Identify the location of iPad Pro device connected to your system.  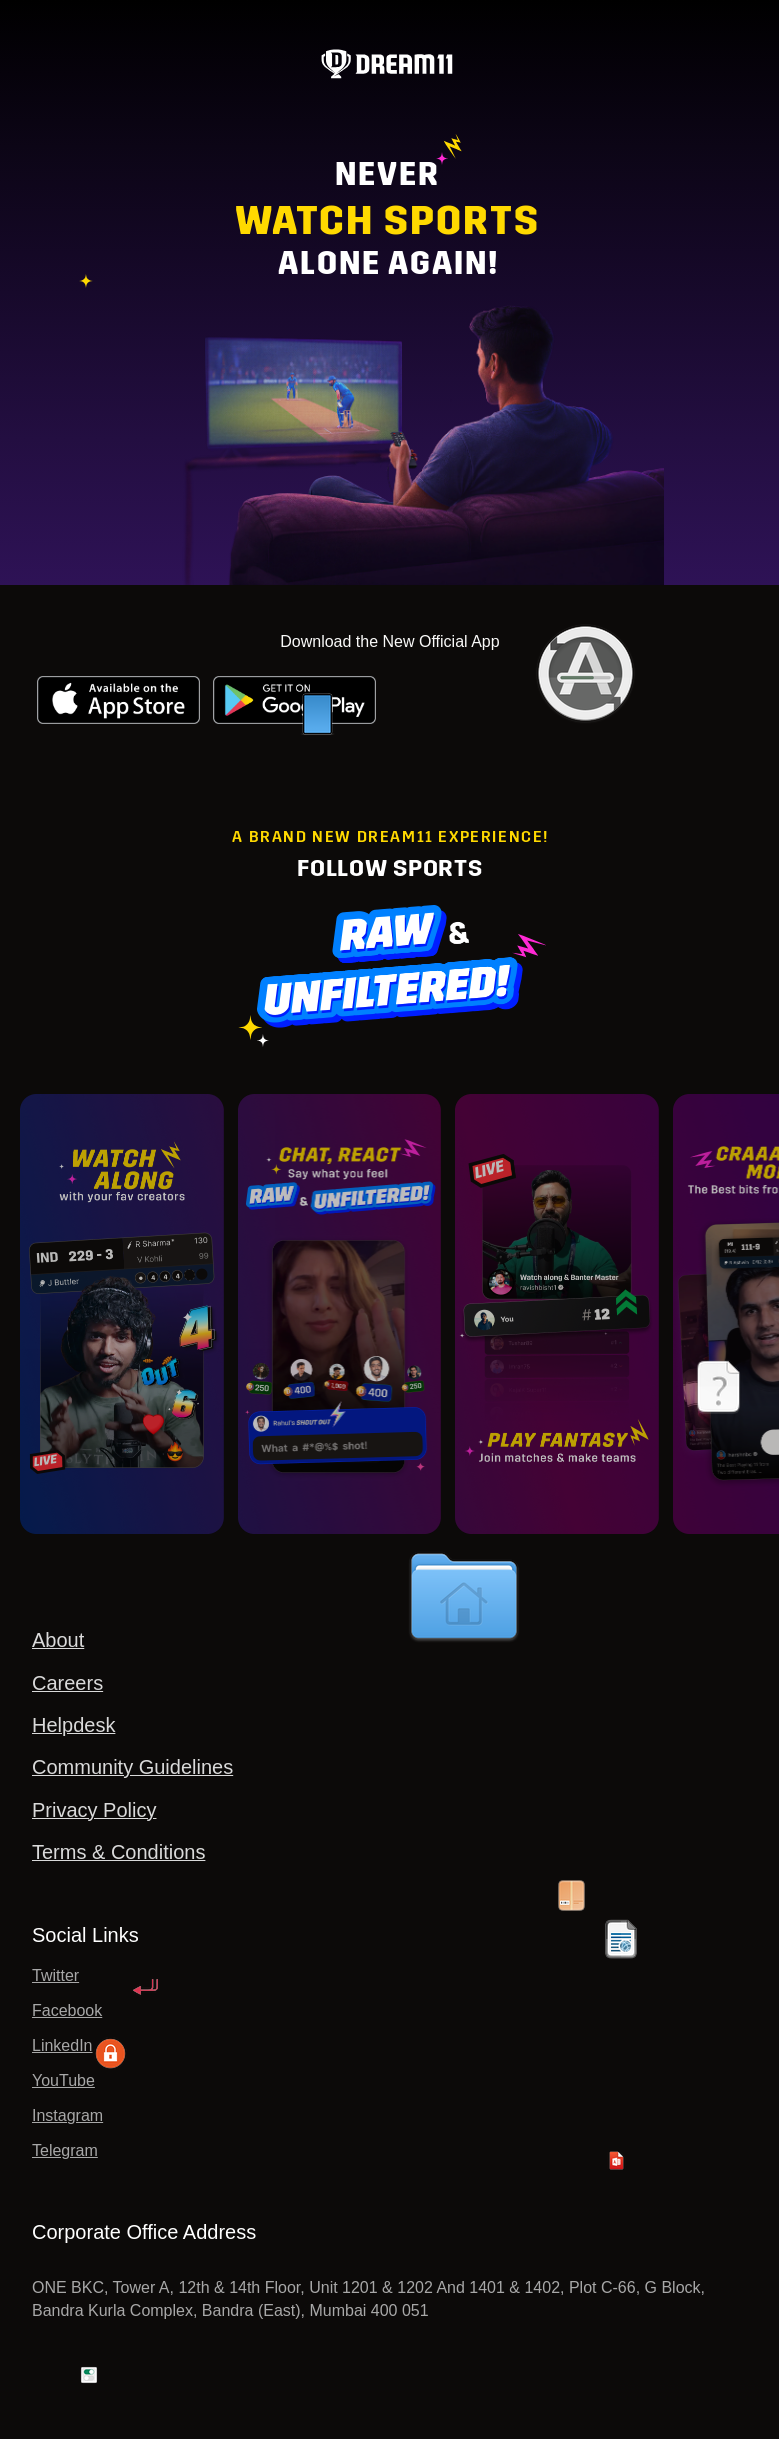
(317, 714).